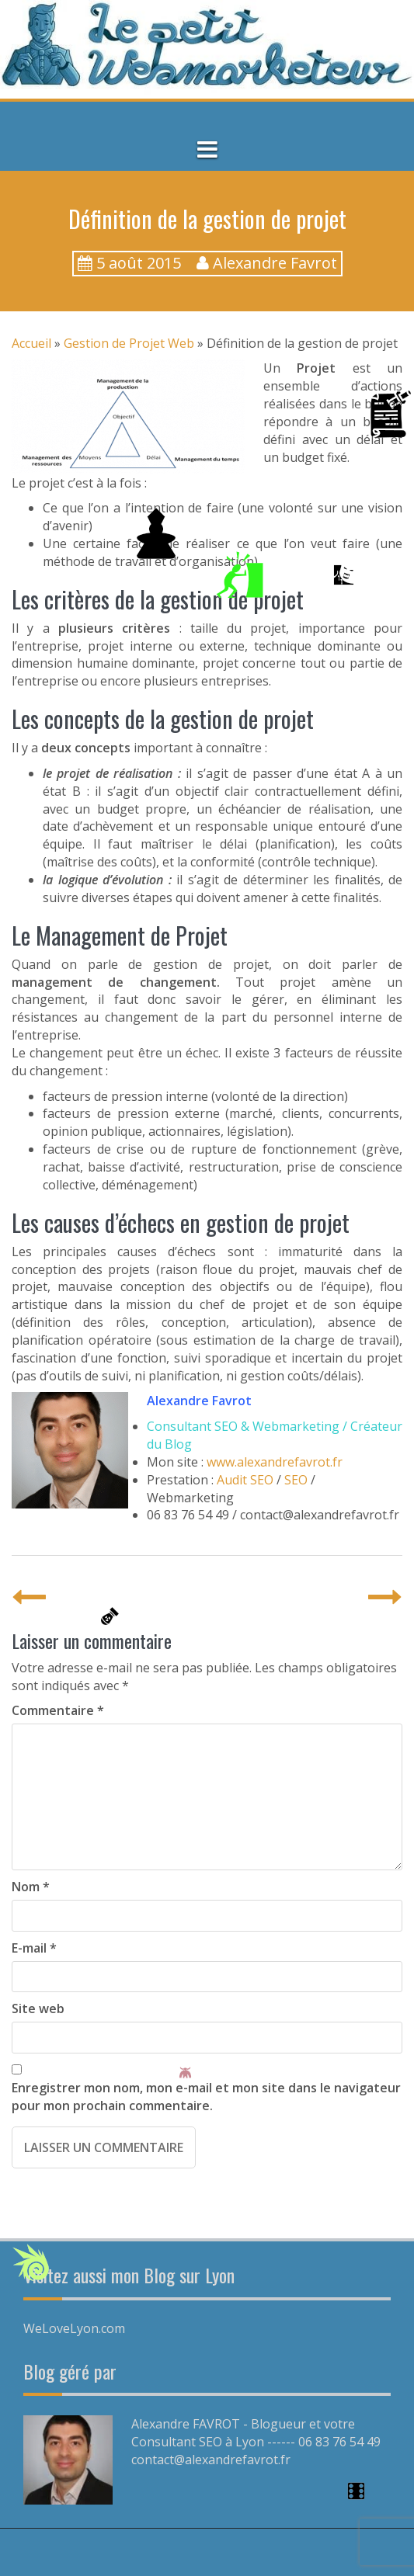 The width and height of the screenshot is (414, 2576). Describe the element at coordinates (185, 2072) in the screenshot. I see `select brute character class` at that location.